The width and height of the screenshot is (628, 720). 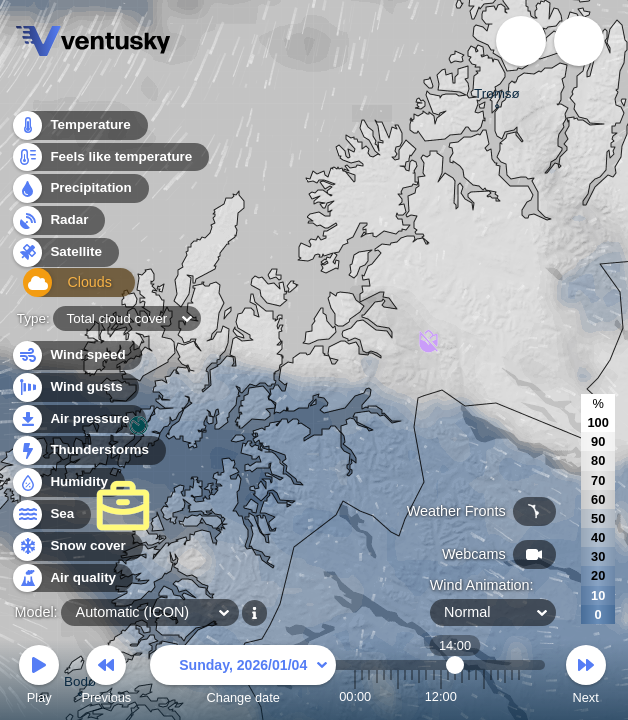 What do you see at coordinates (138, 425) in the screenshot?
I see `set or view a countdown timer` at bounding box center [138, 425].